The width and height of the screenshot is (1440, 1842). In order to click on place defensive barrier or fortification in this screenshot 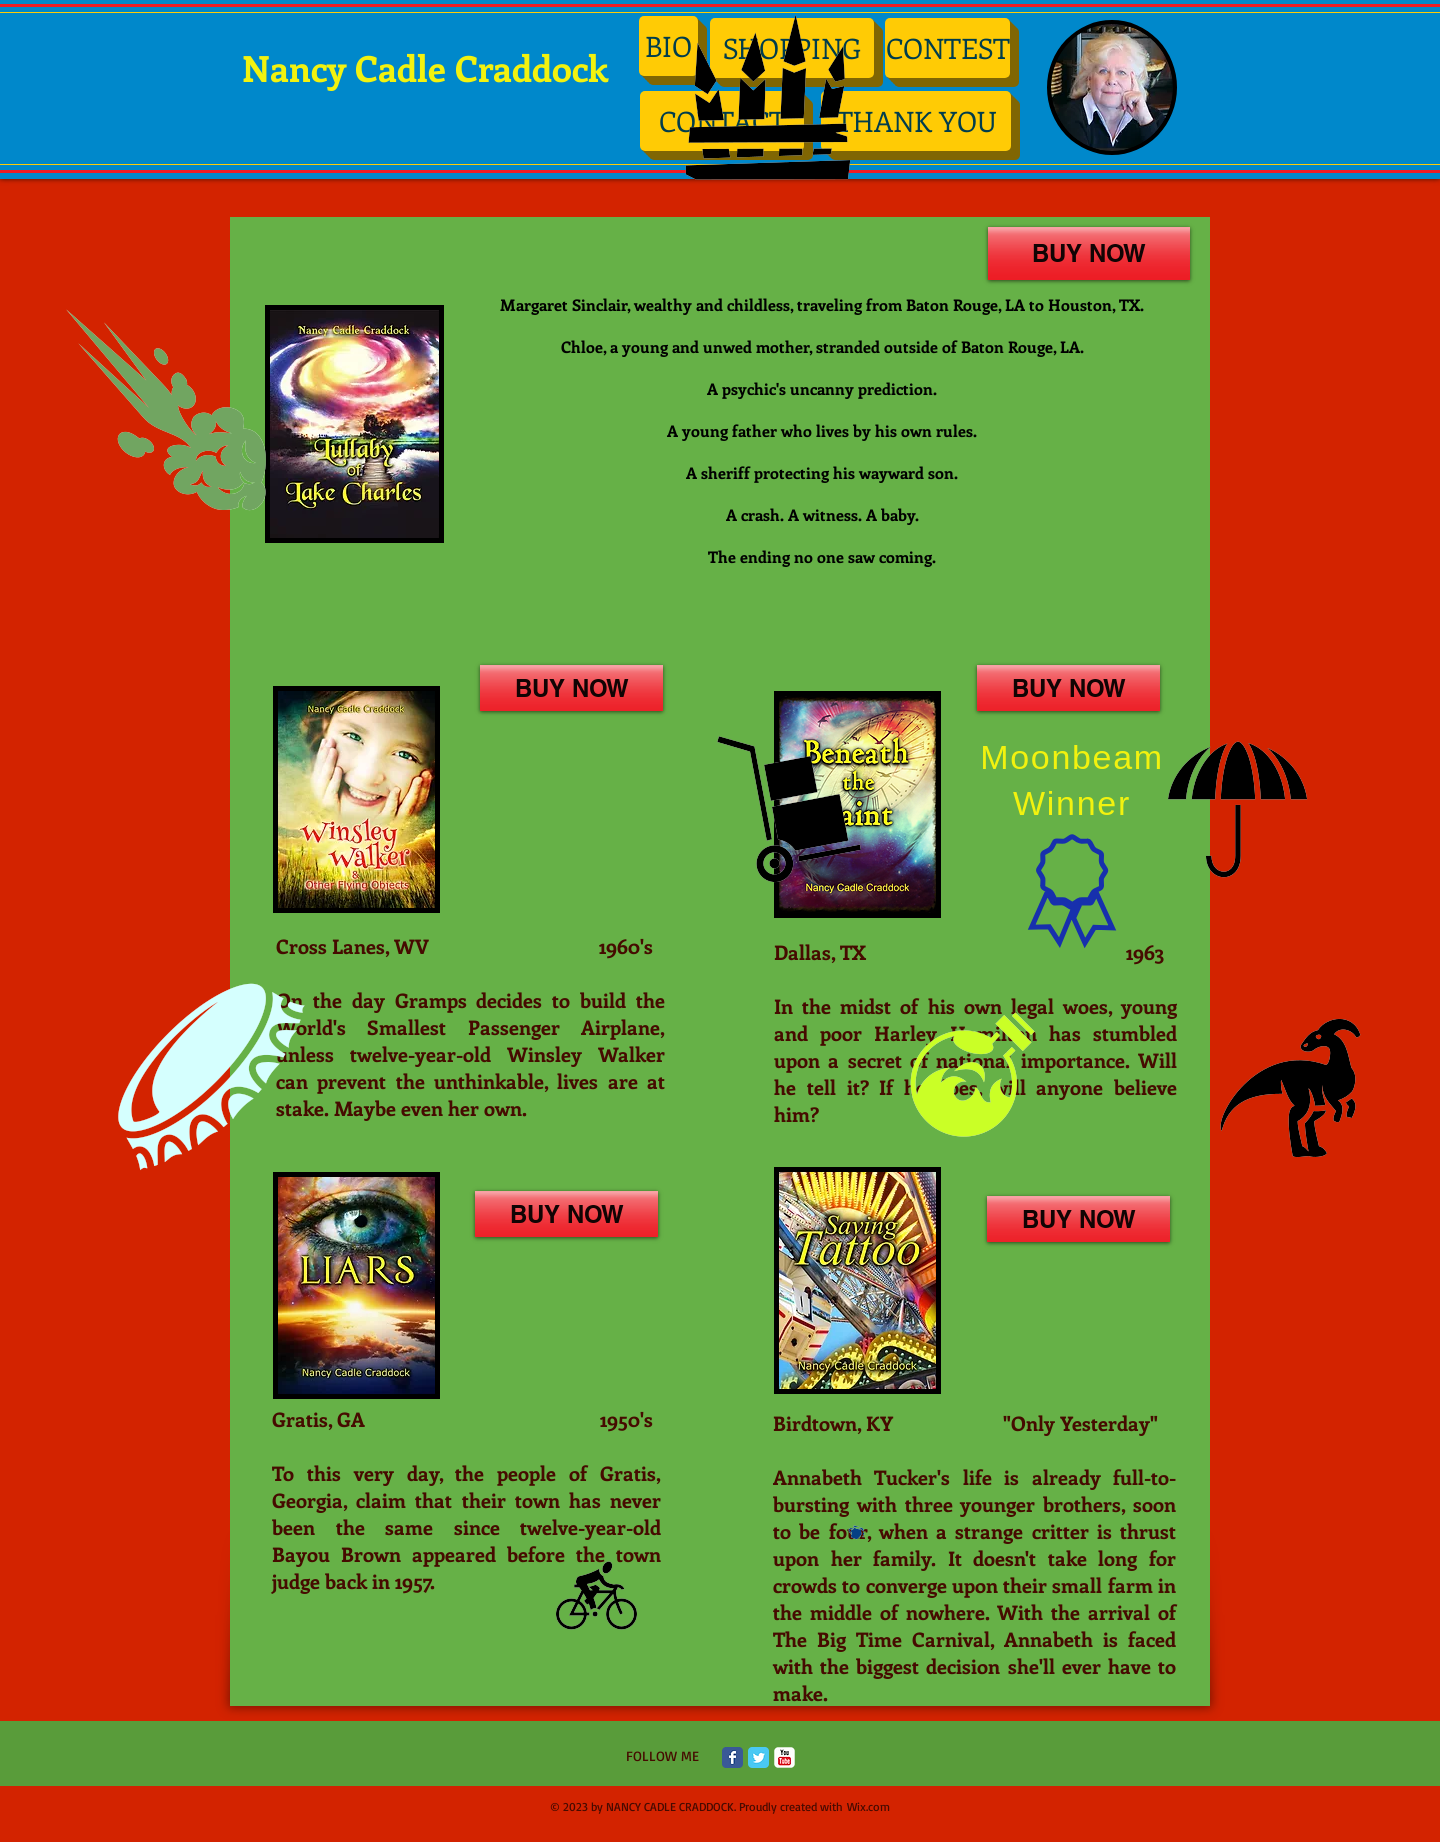, I will do `click(768, 97)`.